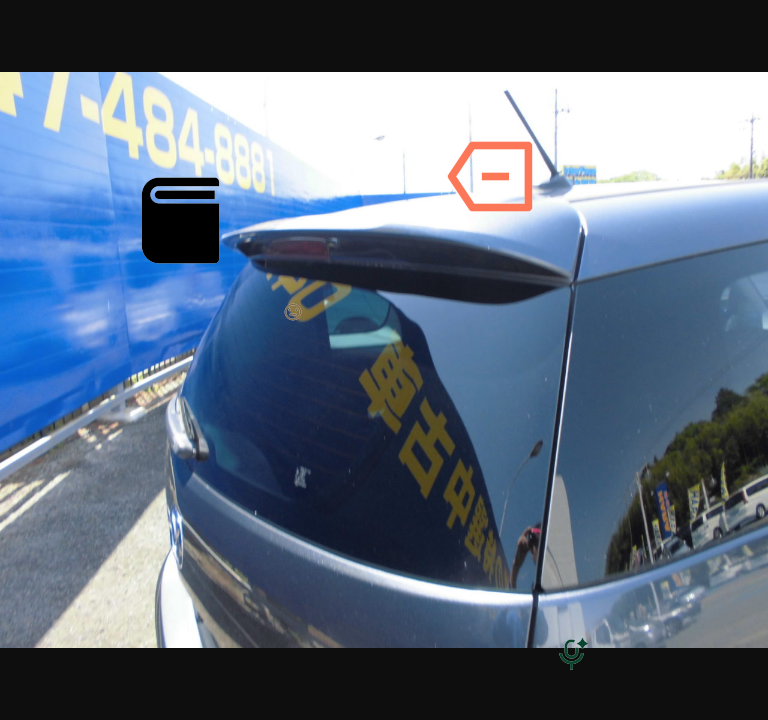  I want to click on delete previous character or input, so click(493, 176).